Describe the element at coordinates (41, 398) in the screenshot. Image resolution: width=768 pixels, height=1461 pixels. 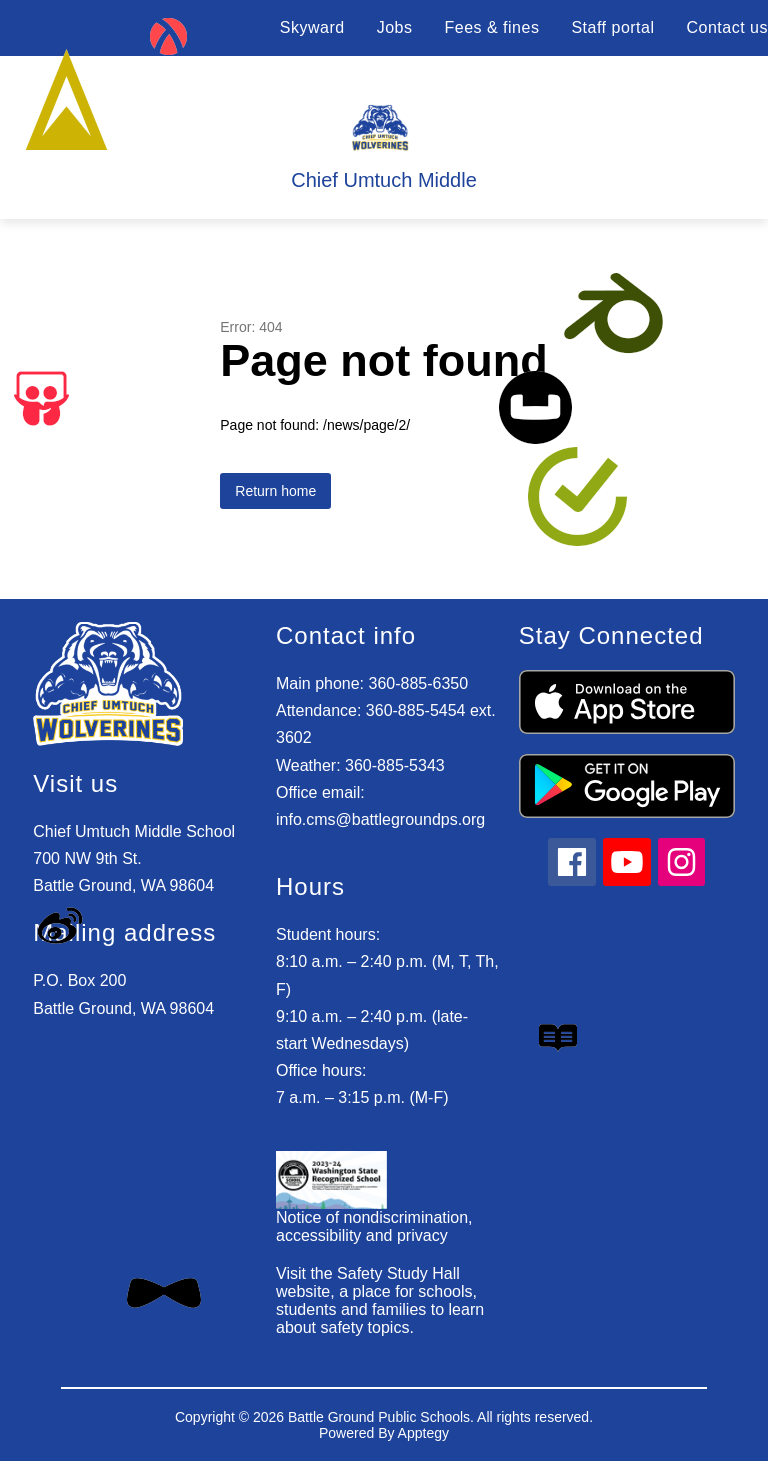
I see `open slideshare app` at that location.